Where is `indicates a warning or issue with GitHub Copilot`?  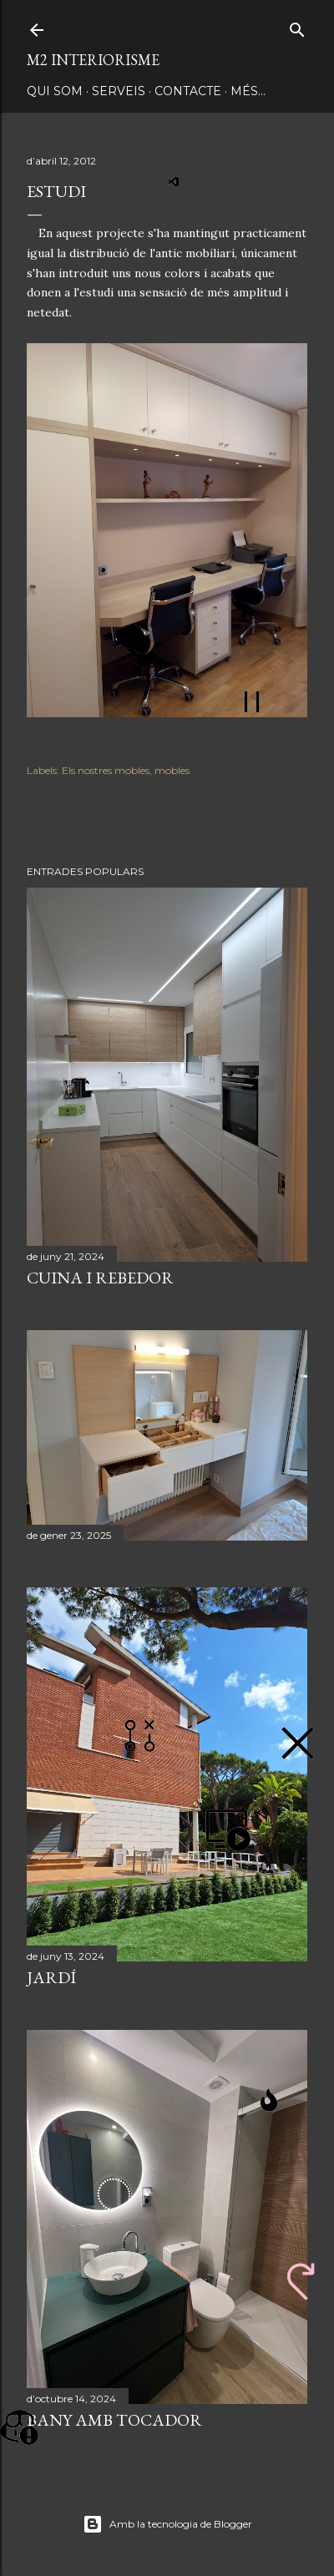
indicates a warning or issue with GitHub Copilot is located at coordinates (19, 2427).